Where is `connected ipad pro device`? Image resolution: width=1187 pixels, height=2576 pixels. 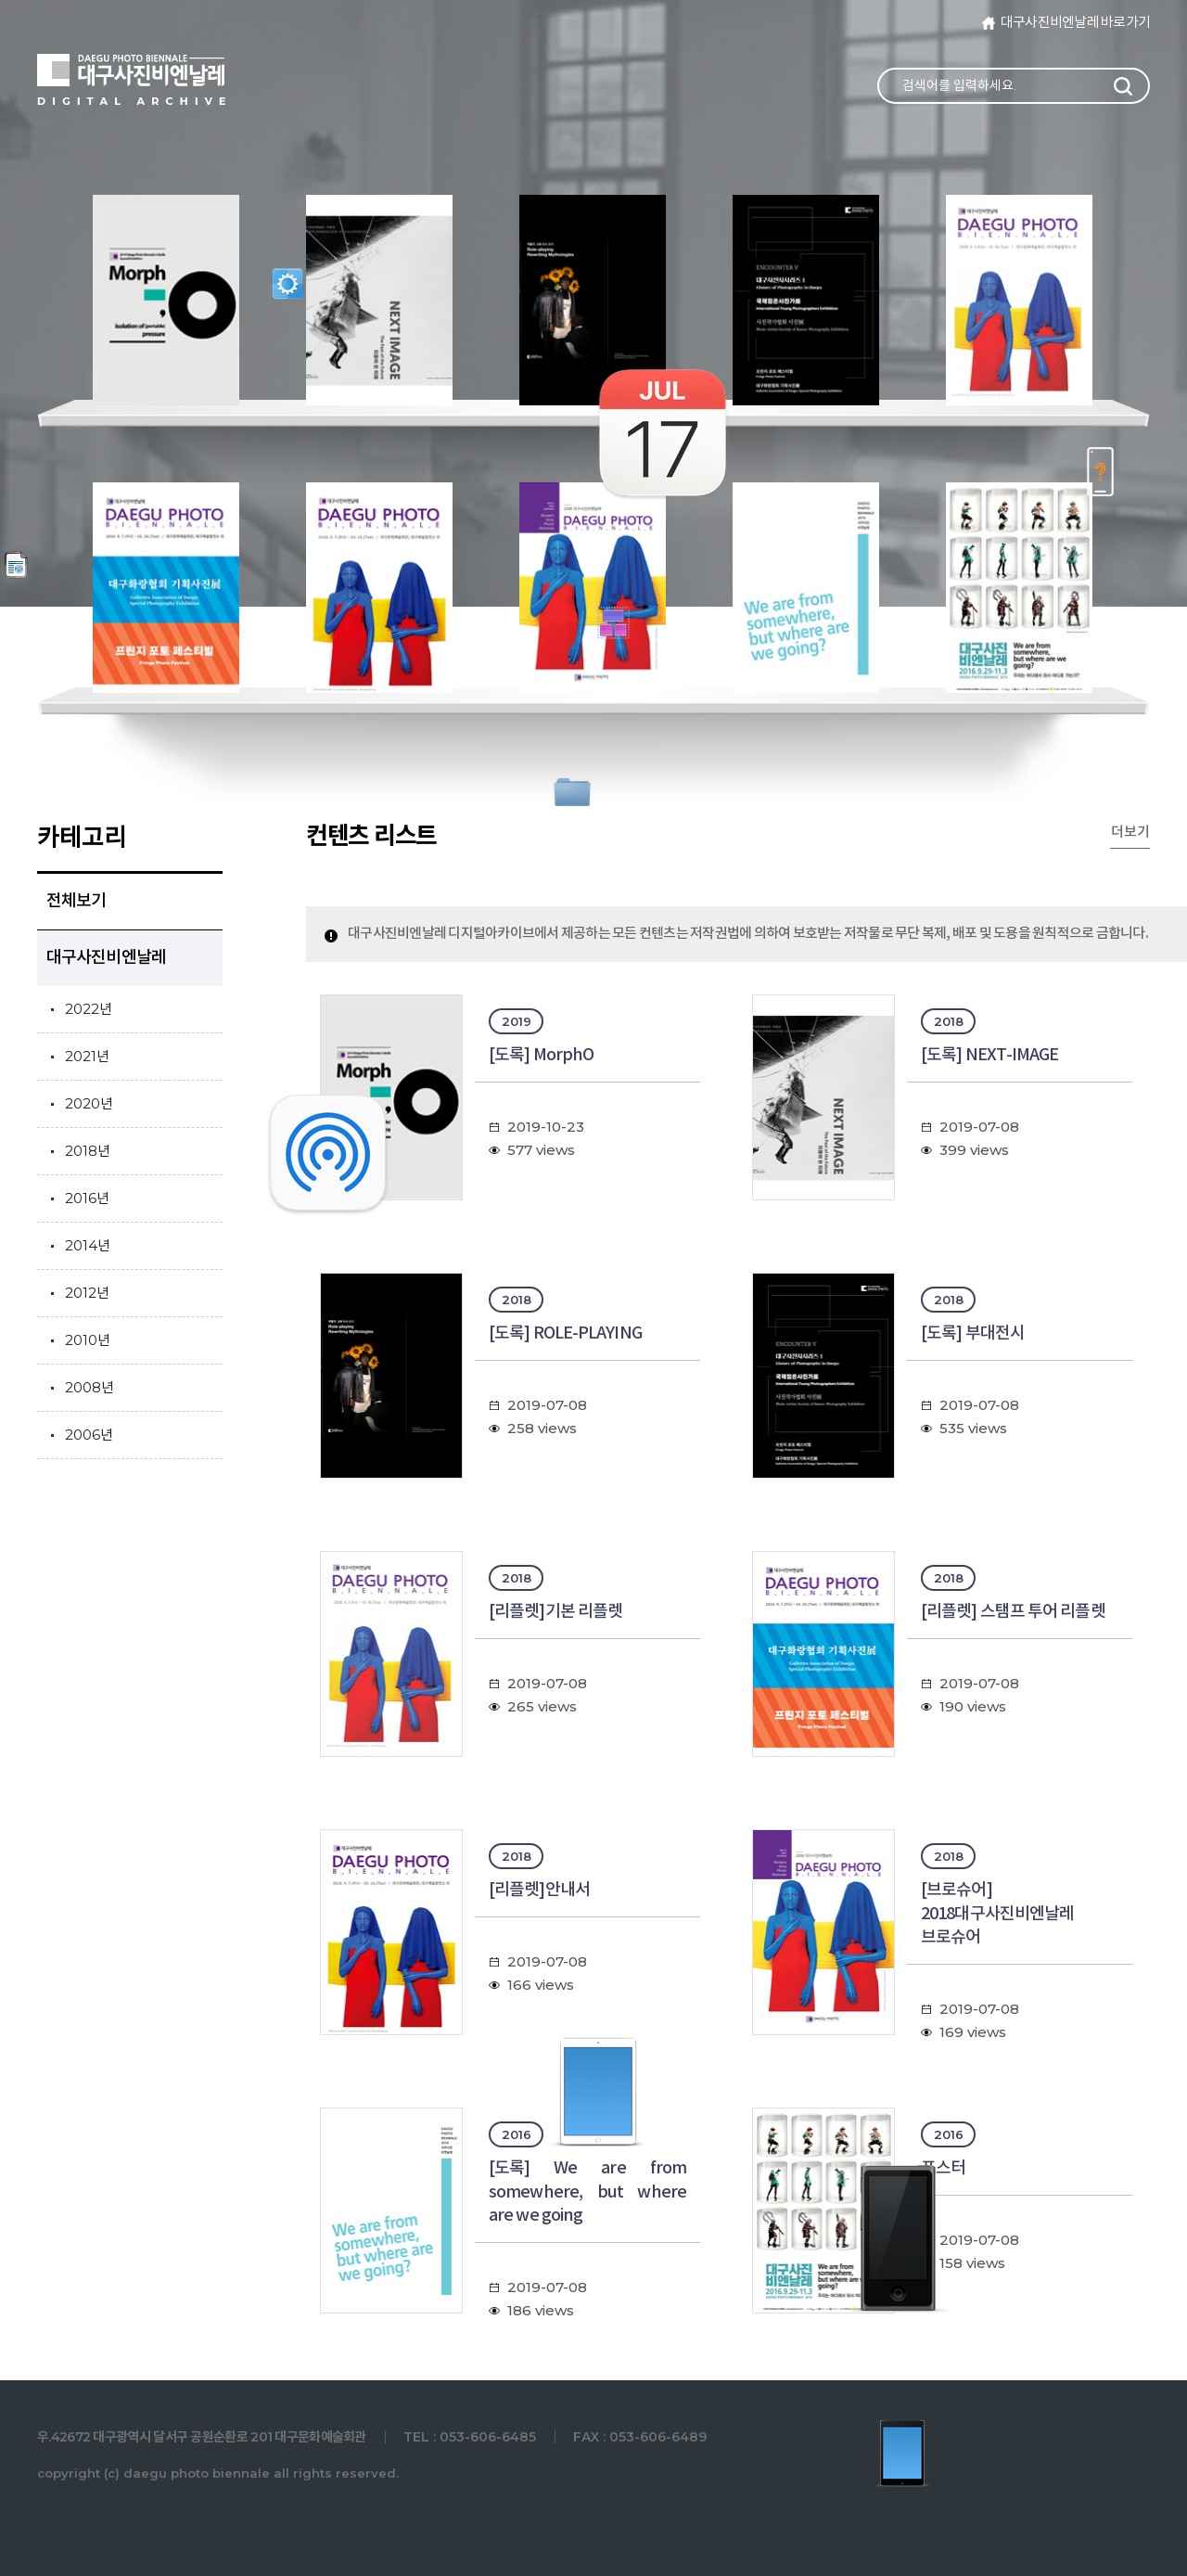
connected ipad pro device is located at coordinates (598, 2091).